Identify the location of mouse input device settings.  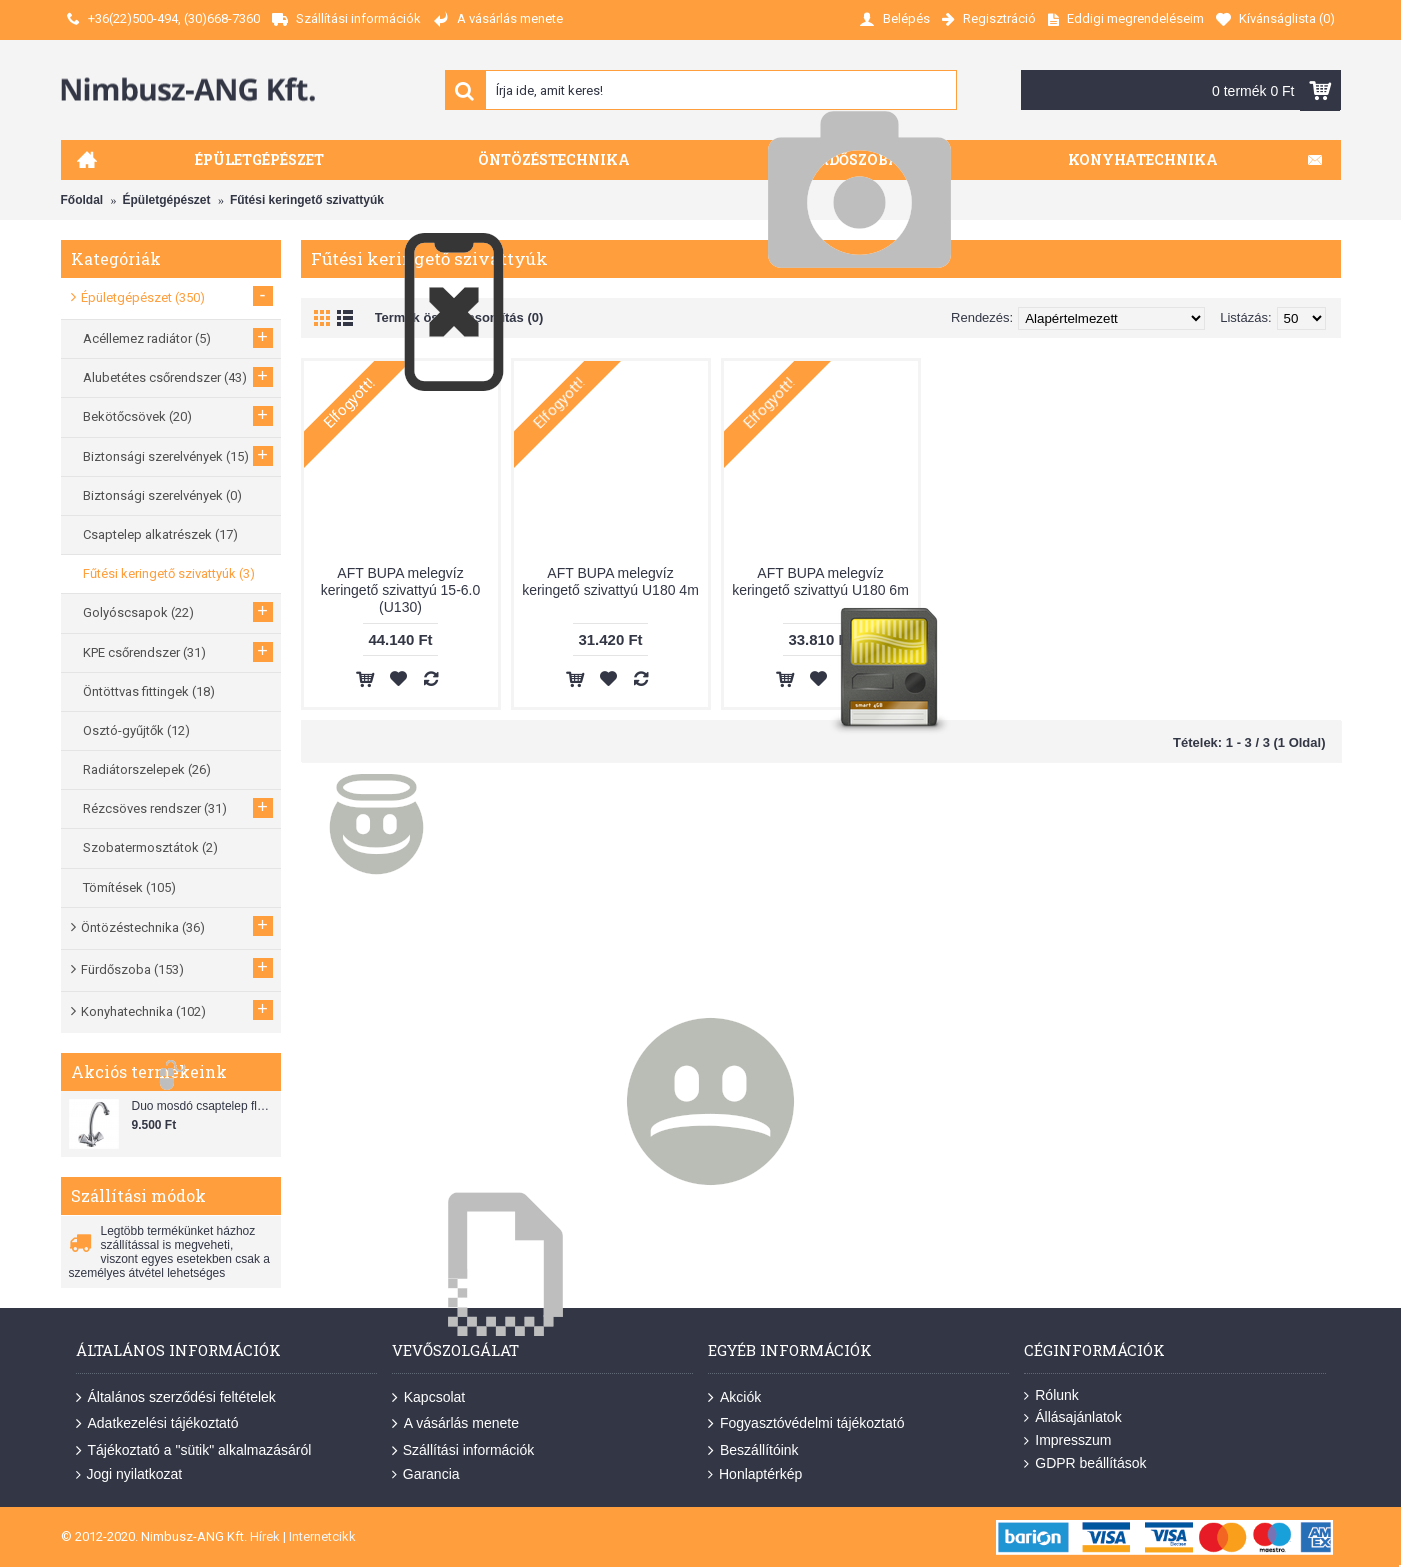
(170, 1076).